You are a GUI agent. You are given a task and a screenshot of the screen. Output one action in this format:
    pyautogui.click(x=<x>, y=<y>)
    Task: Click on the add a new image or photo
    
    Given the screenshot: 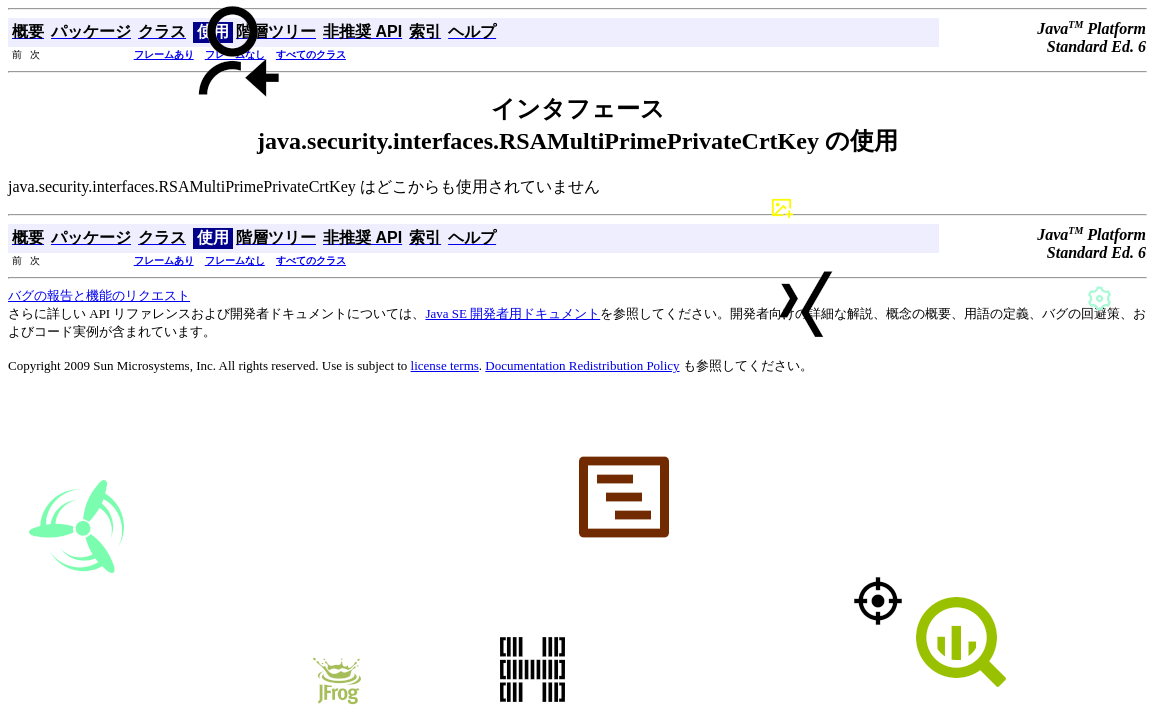 What is the action you would take?
    pyautogui.click(x=781, y=207)
    